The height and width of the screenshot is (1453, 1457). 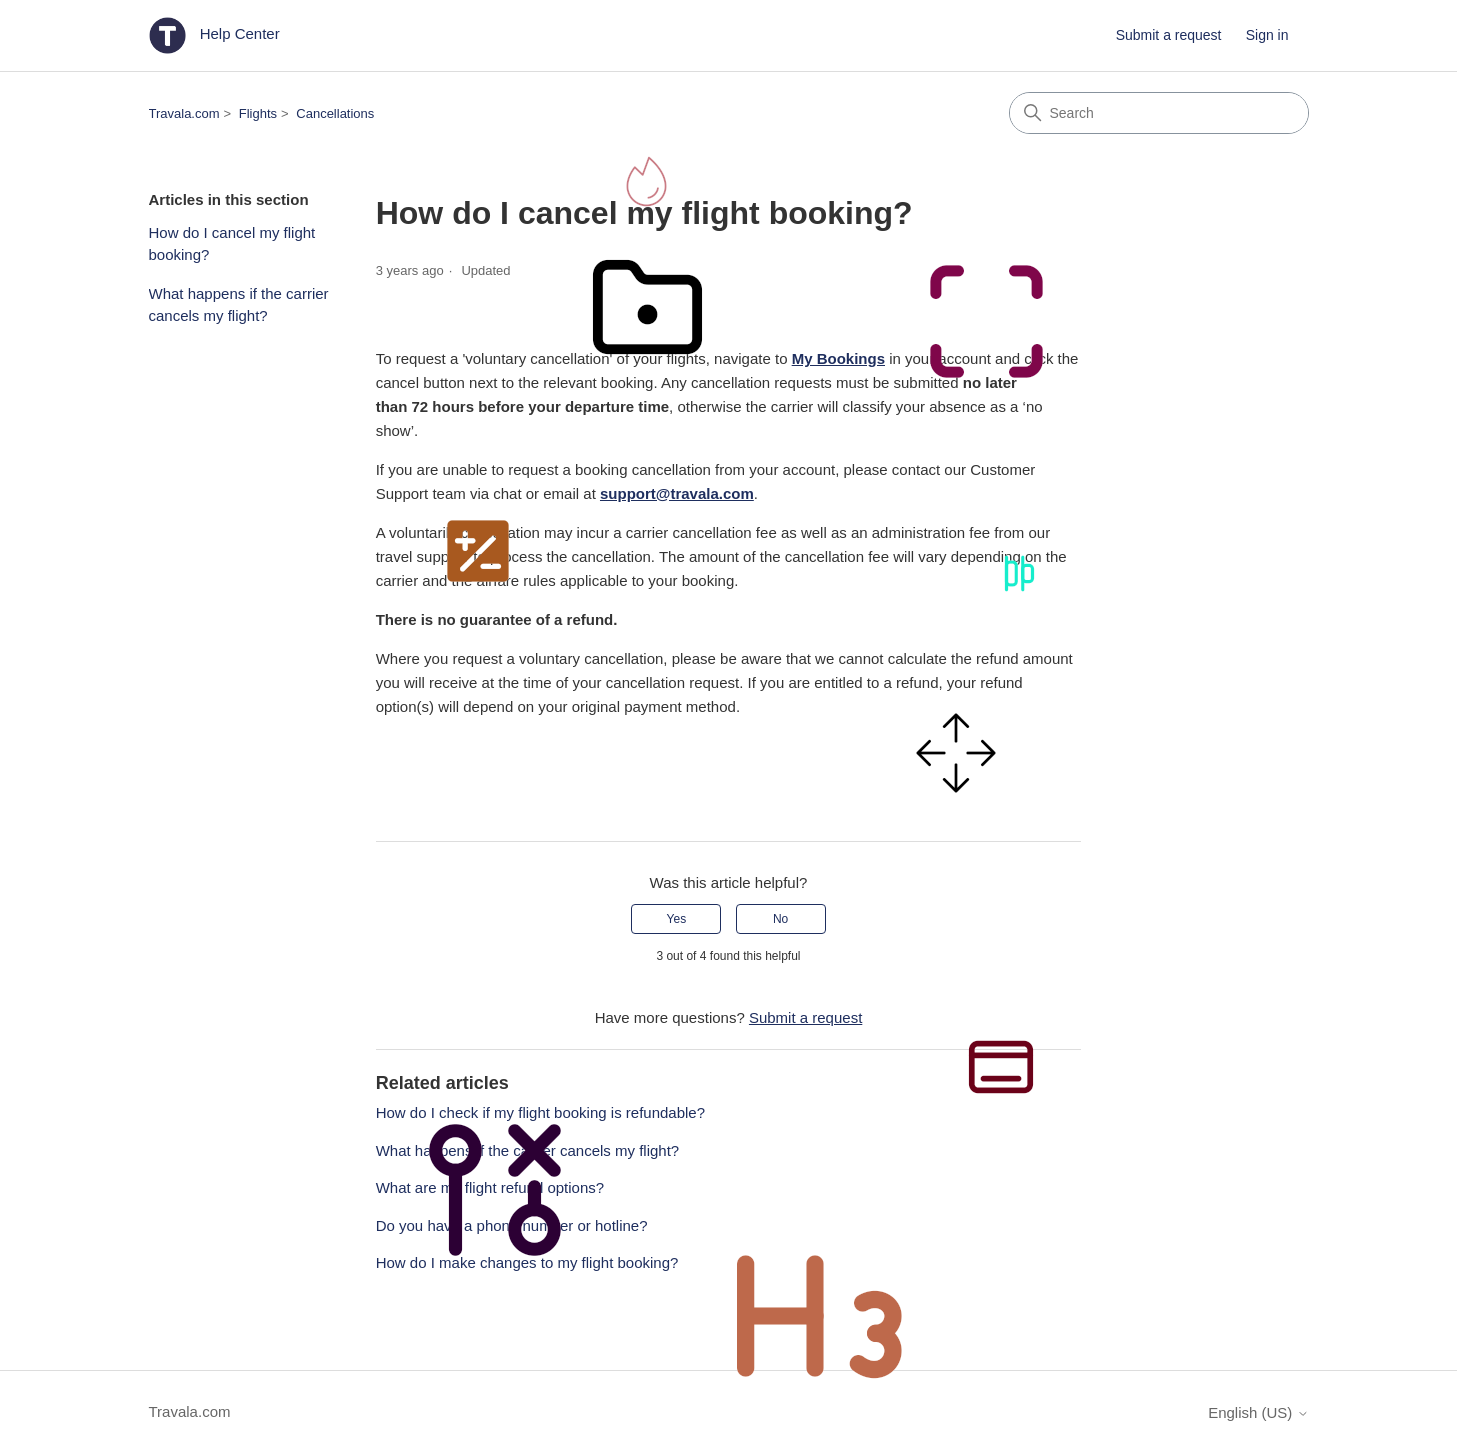 I want to click on indicates trending or popular content, so click(x=646, y=182).